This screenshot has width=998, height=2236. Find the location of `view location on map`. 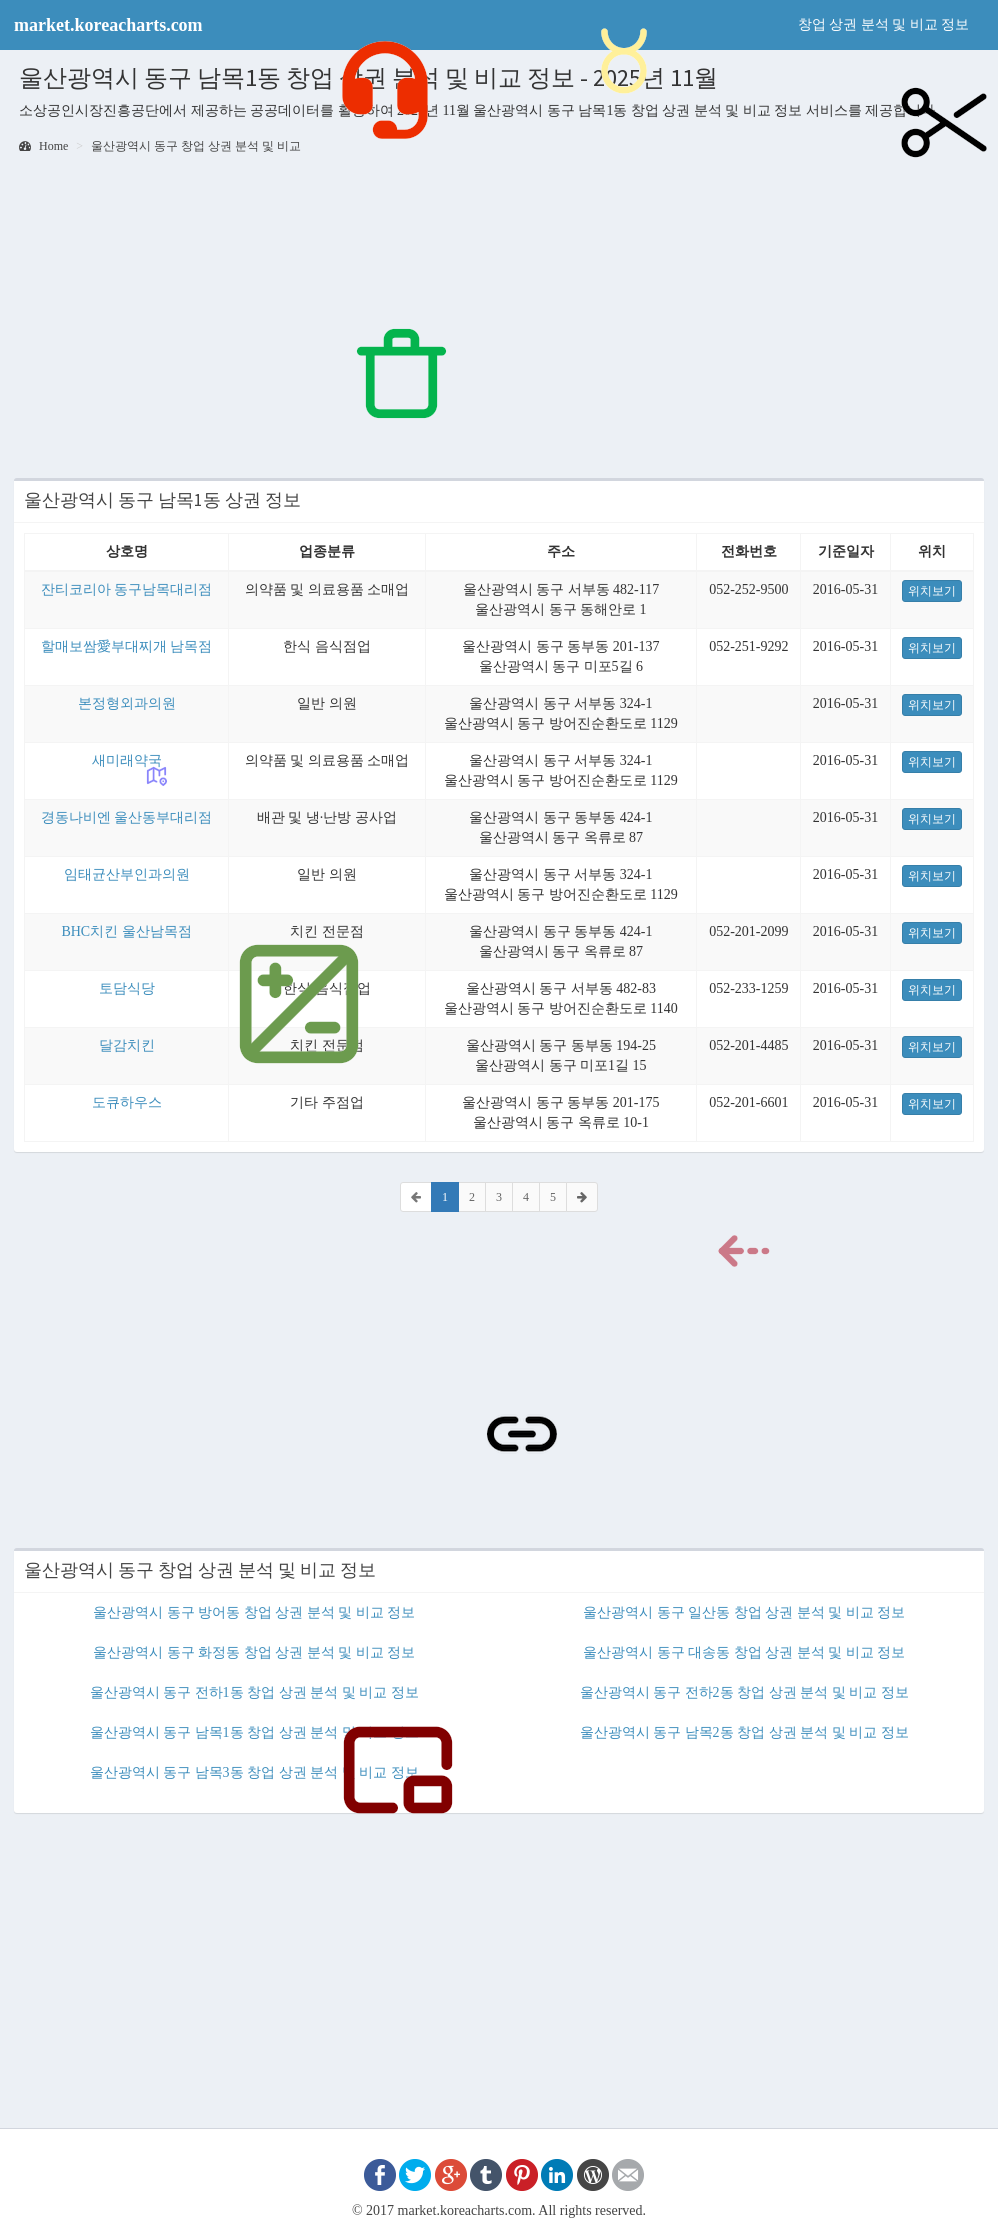

view location on map is located at coordinates (156, 775).